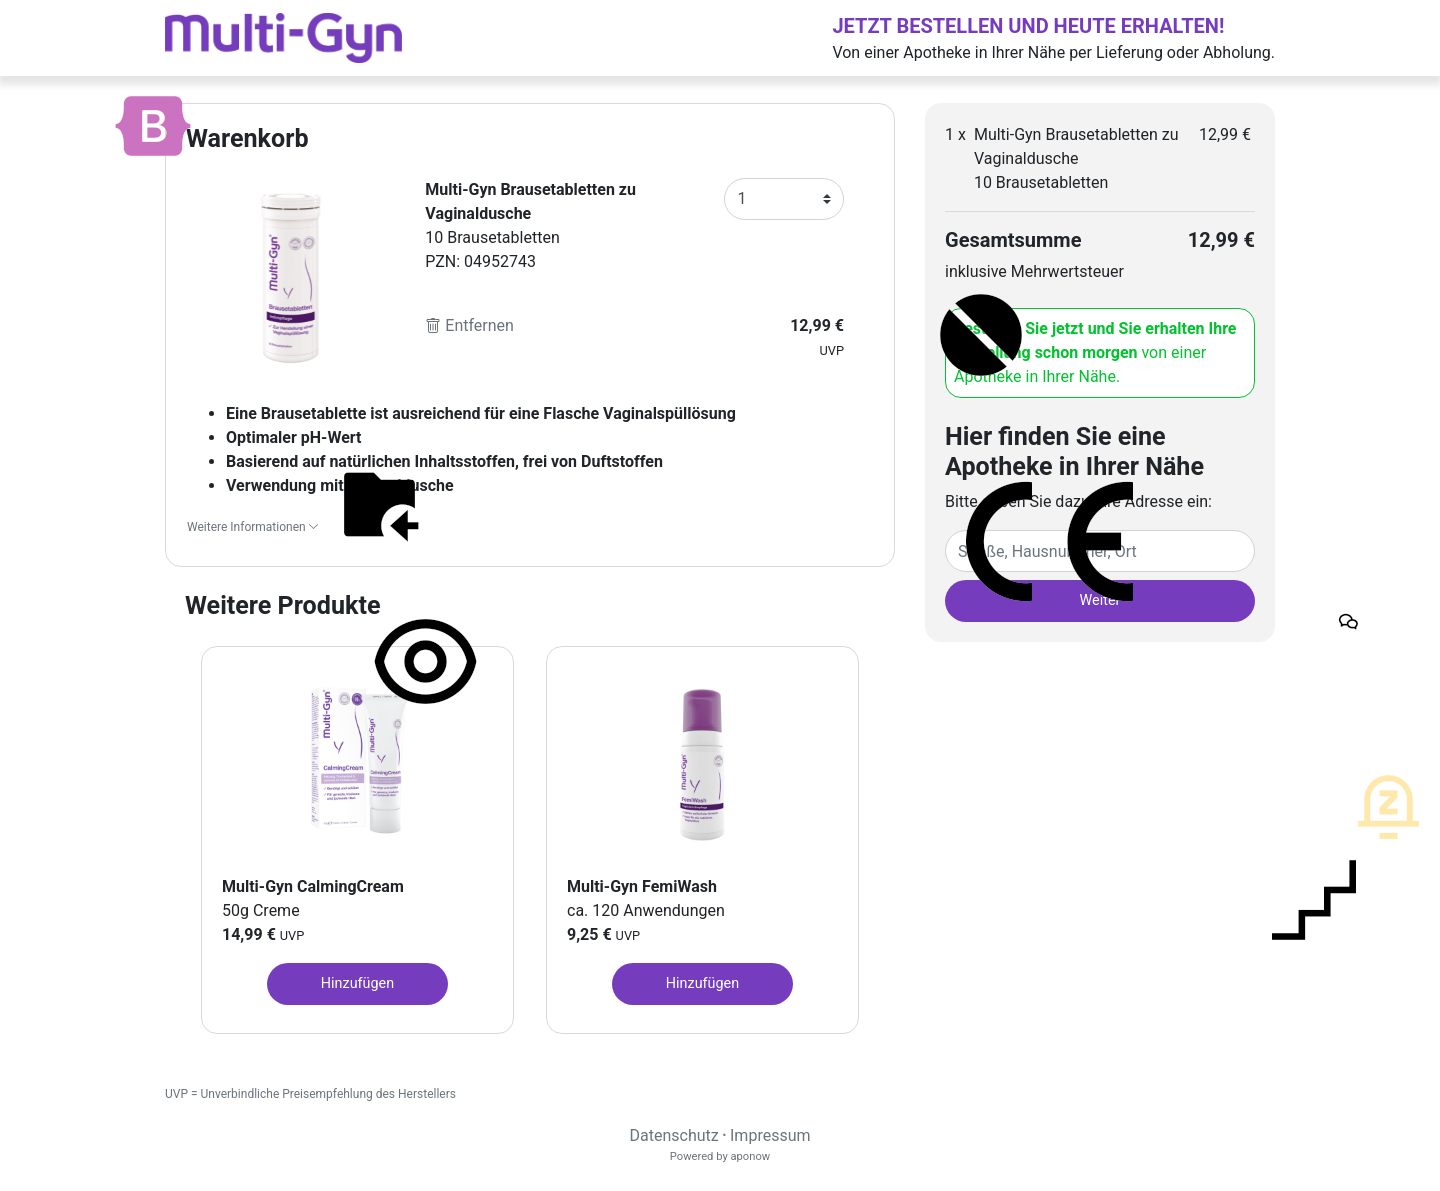  What do you see at coordinates (1049, 541) in the screenshot?
I see `indicates CE certification or European conformity compliance` at bounding box center [1049, 541].